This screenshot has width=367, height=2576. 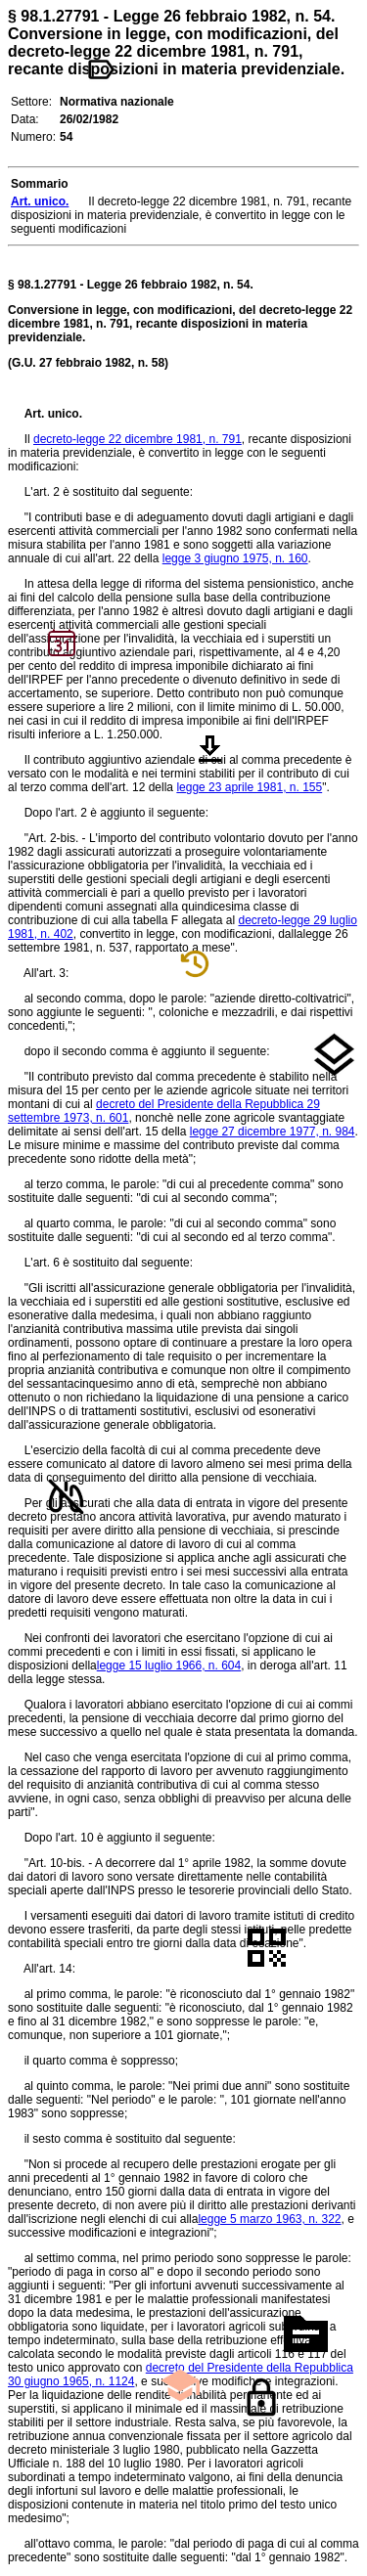 What do you see at coordinates (266, 1947) in the screenshot?
I see `scan or generate a QR code` at bounding box center [266, 1947].